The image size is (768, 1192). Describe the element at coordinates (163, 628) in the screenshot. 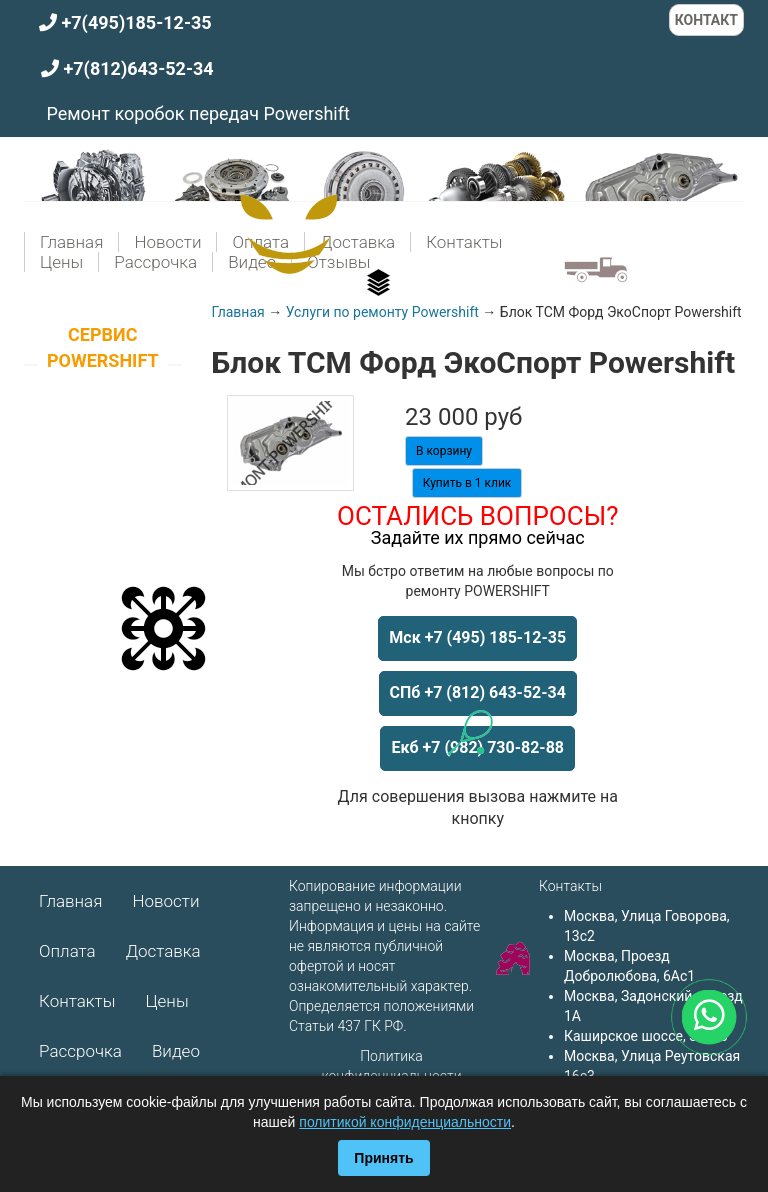

I see `expand or distribute content in all directions` at that location.